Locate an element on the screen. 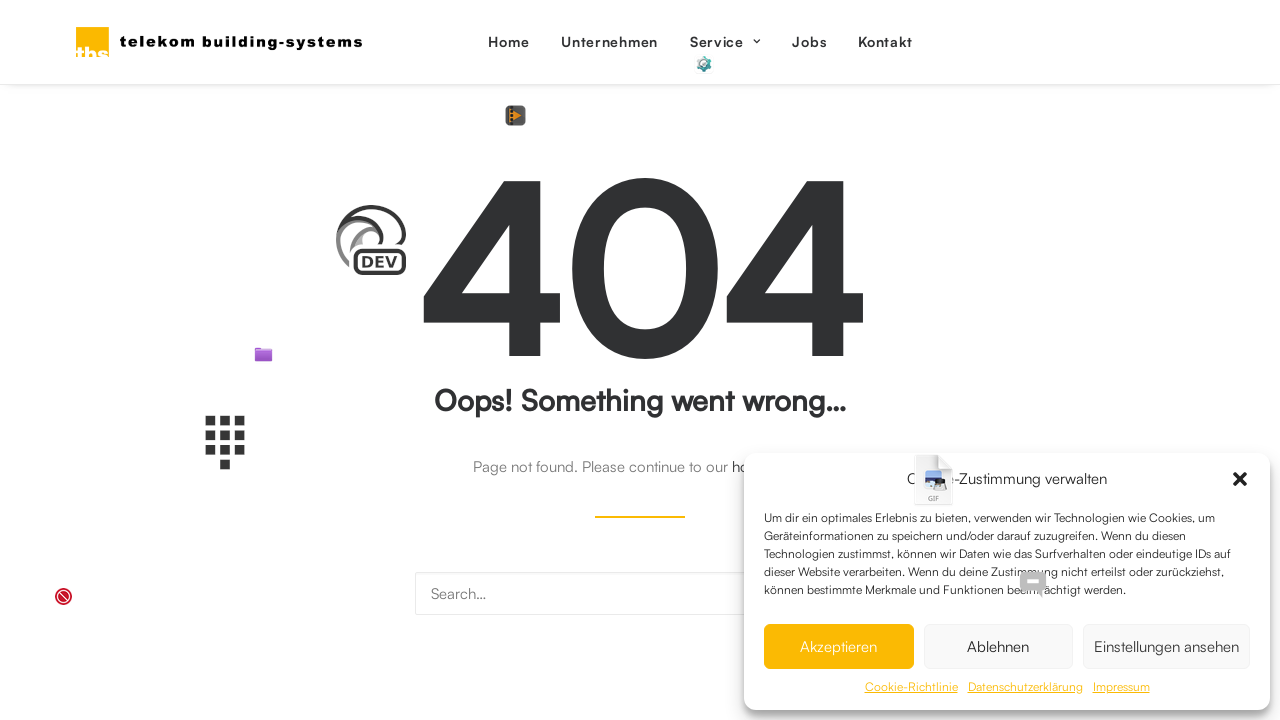 This screenshot has height=720, width=1280. open the phone dialpad is located at coordinates (225, 445).